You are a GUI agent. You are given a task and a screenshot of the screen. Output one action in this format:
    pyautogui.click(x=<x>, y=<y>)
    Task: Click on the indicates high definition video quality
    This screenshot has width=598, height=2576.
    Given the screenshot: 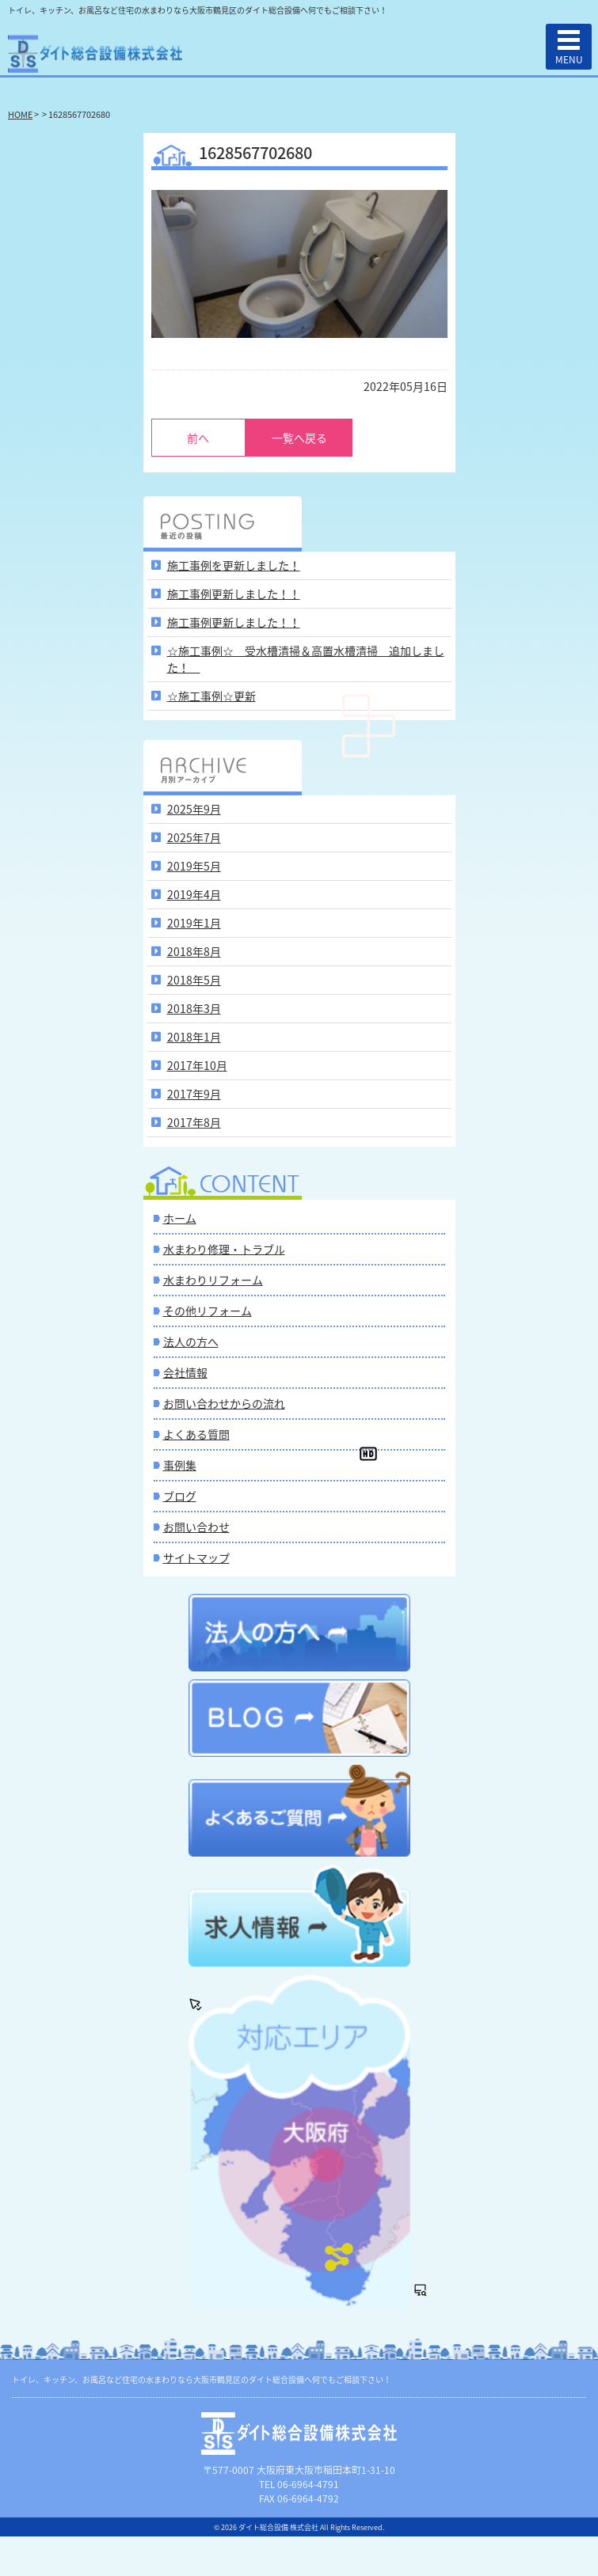 What is the action you would take?
    pyautogui.click(x=368, y=1454)
    